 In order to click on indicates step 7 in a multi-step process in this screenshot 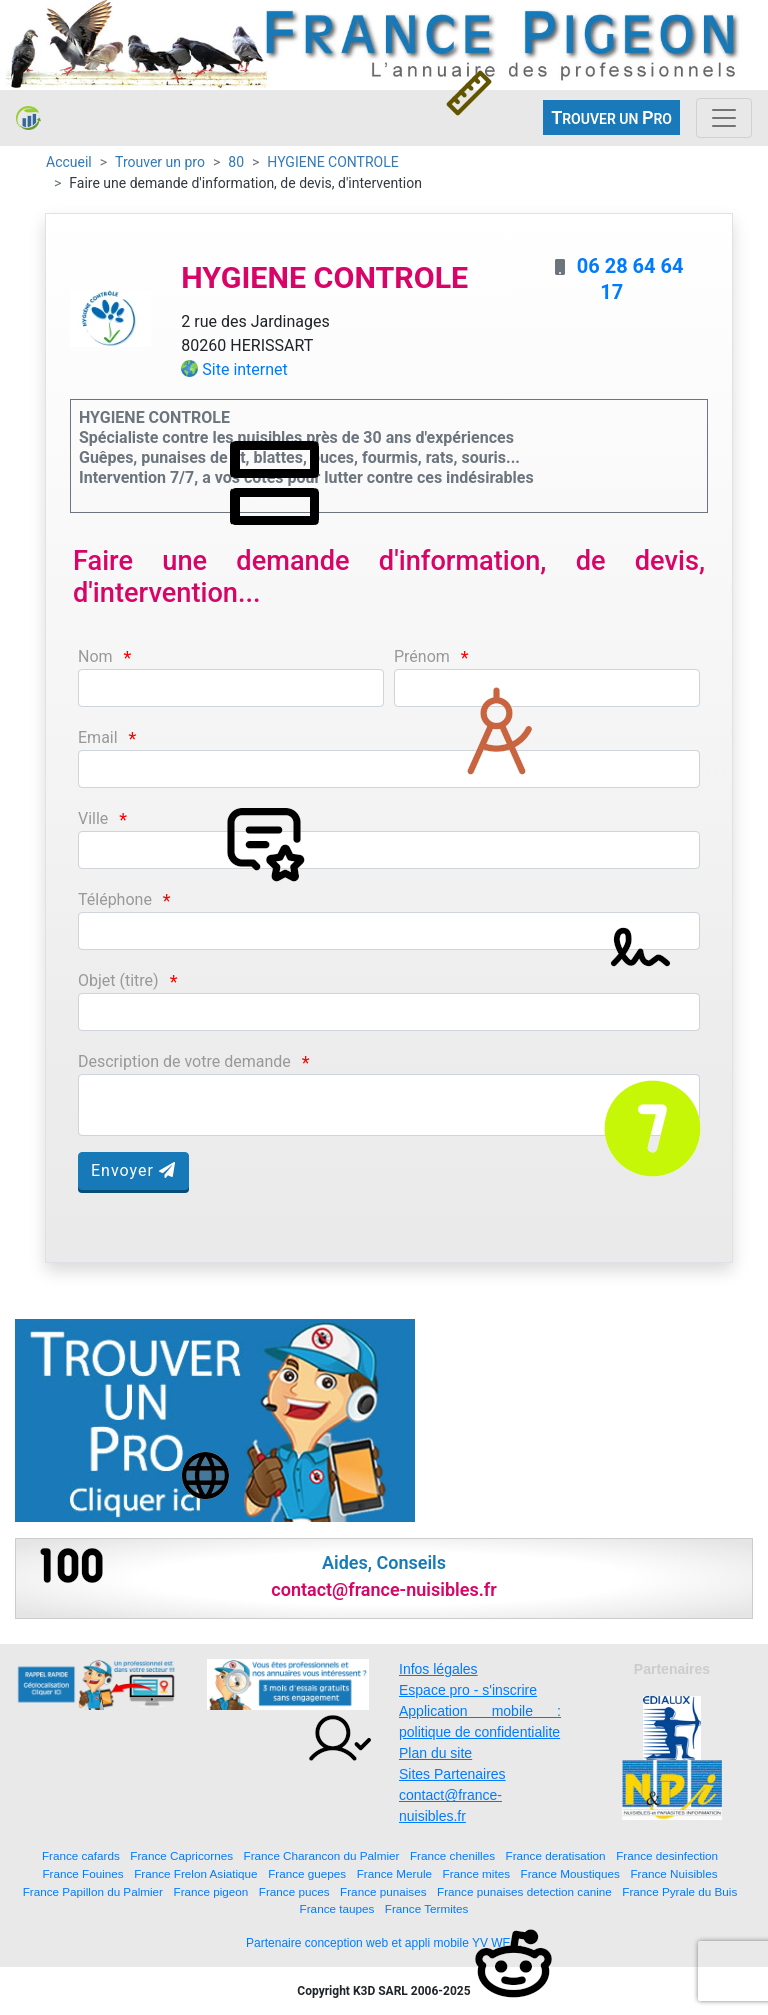, I will do `click(652, 1128)`.